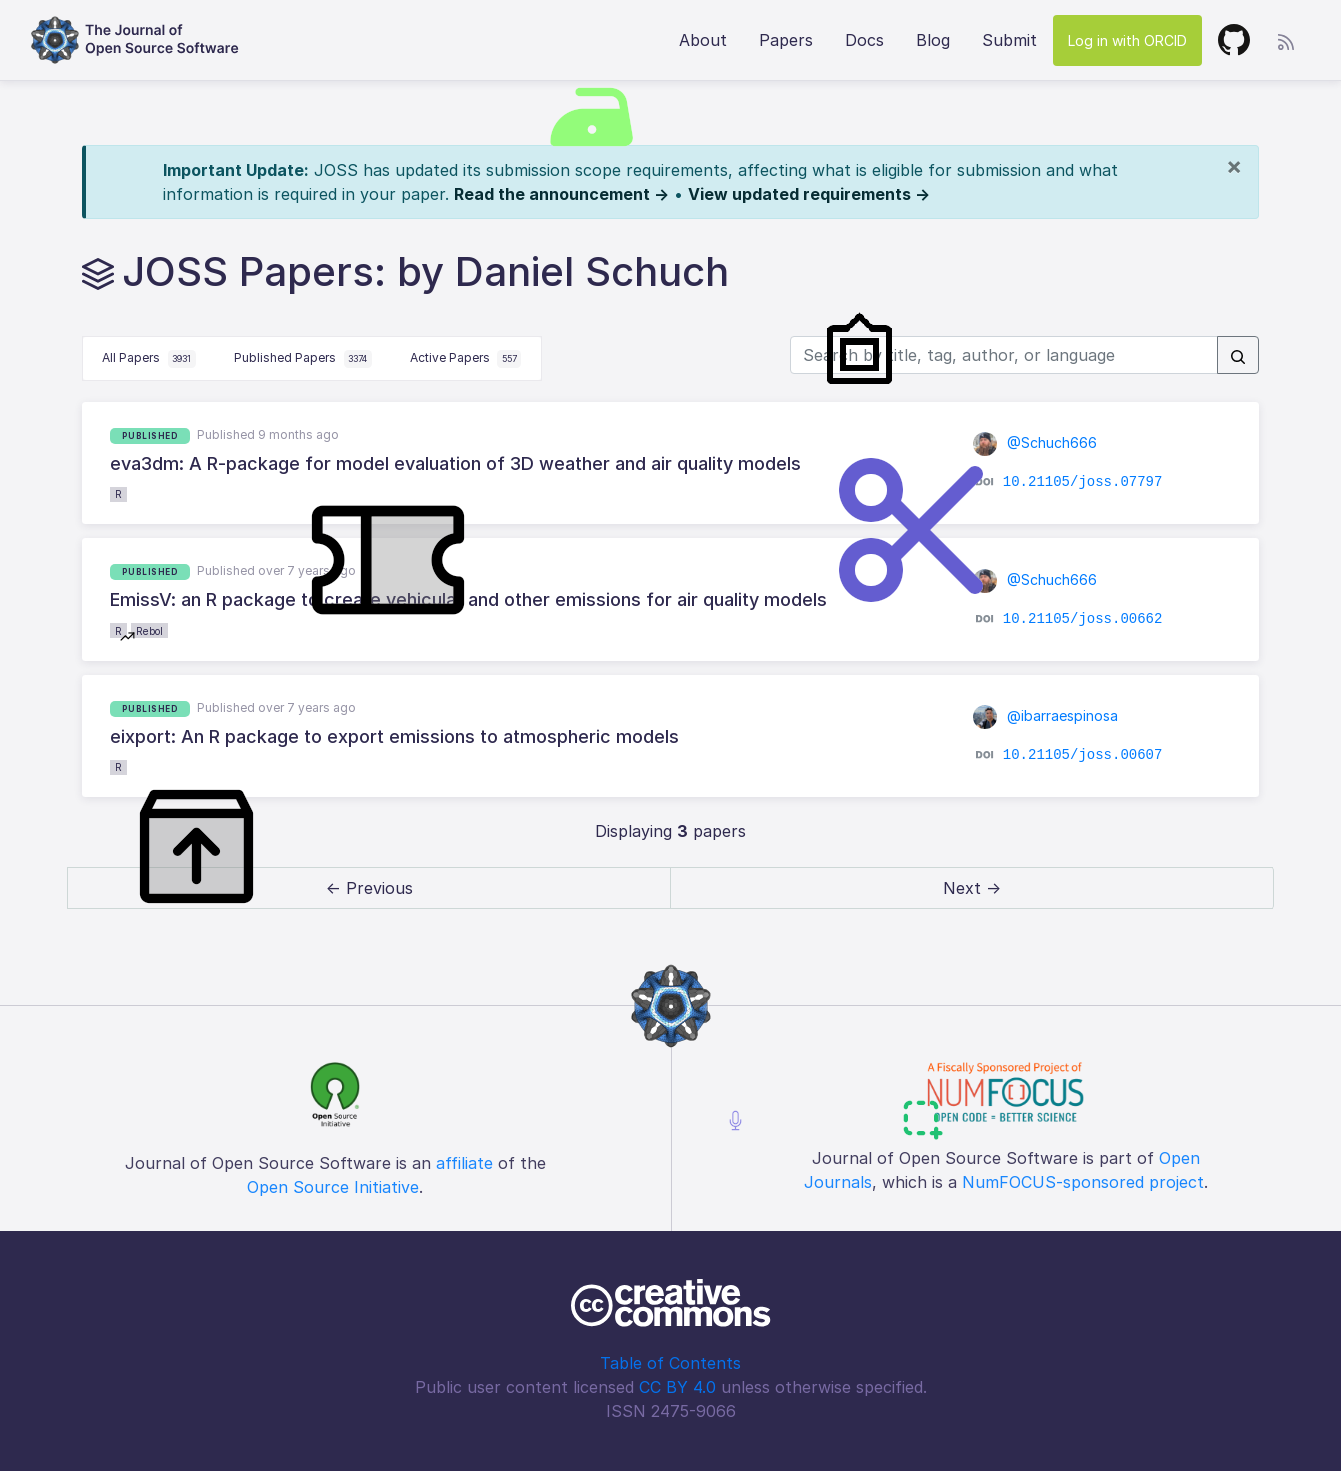 The image size is (1341, 1471). What do you see at coordinates (735, 1120) in the screenshot?
I see `tap to record audio or voice message` at bounding box center [735, 1120].